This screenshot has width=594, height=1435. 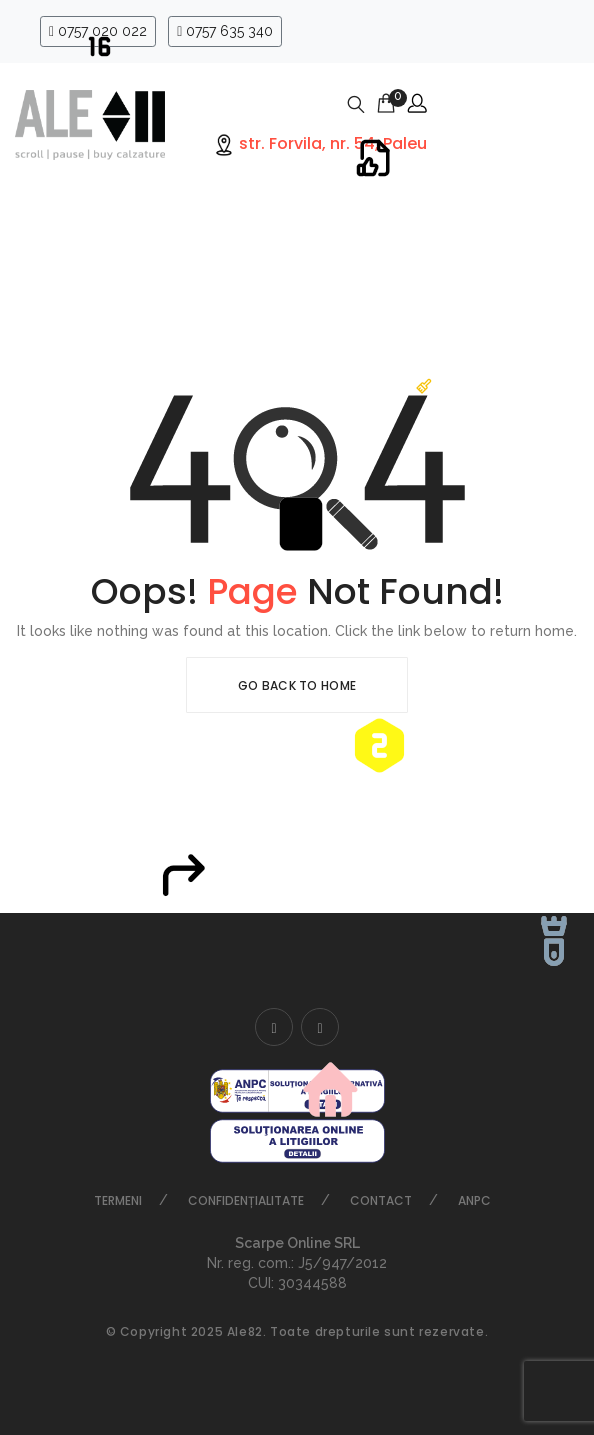 What do you see at coordinates (182, 876) in the screenshot?
I see `forward or share content` at bounding box center [182, 876].